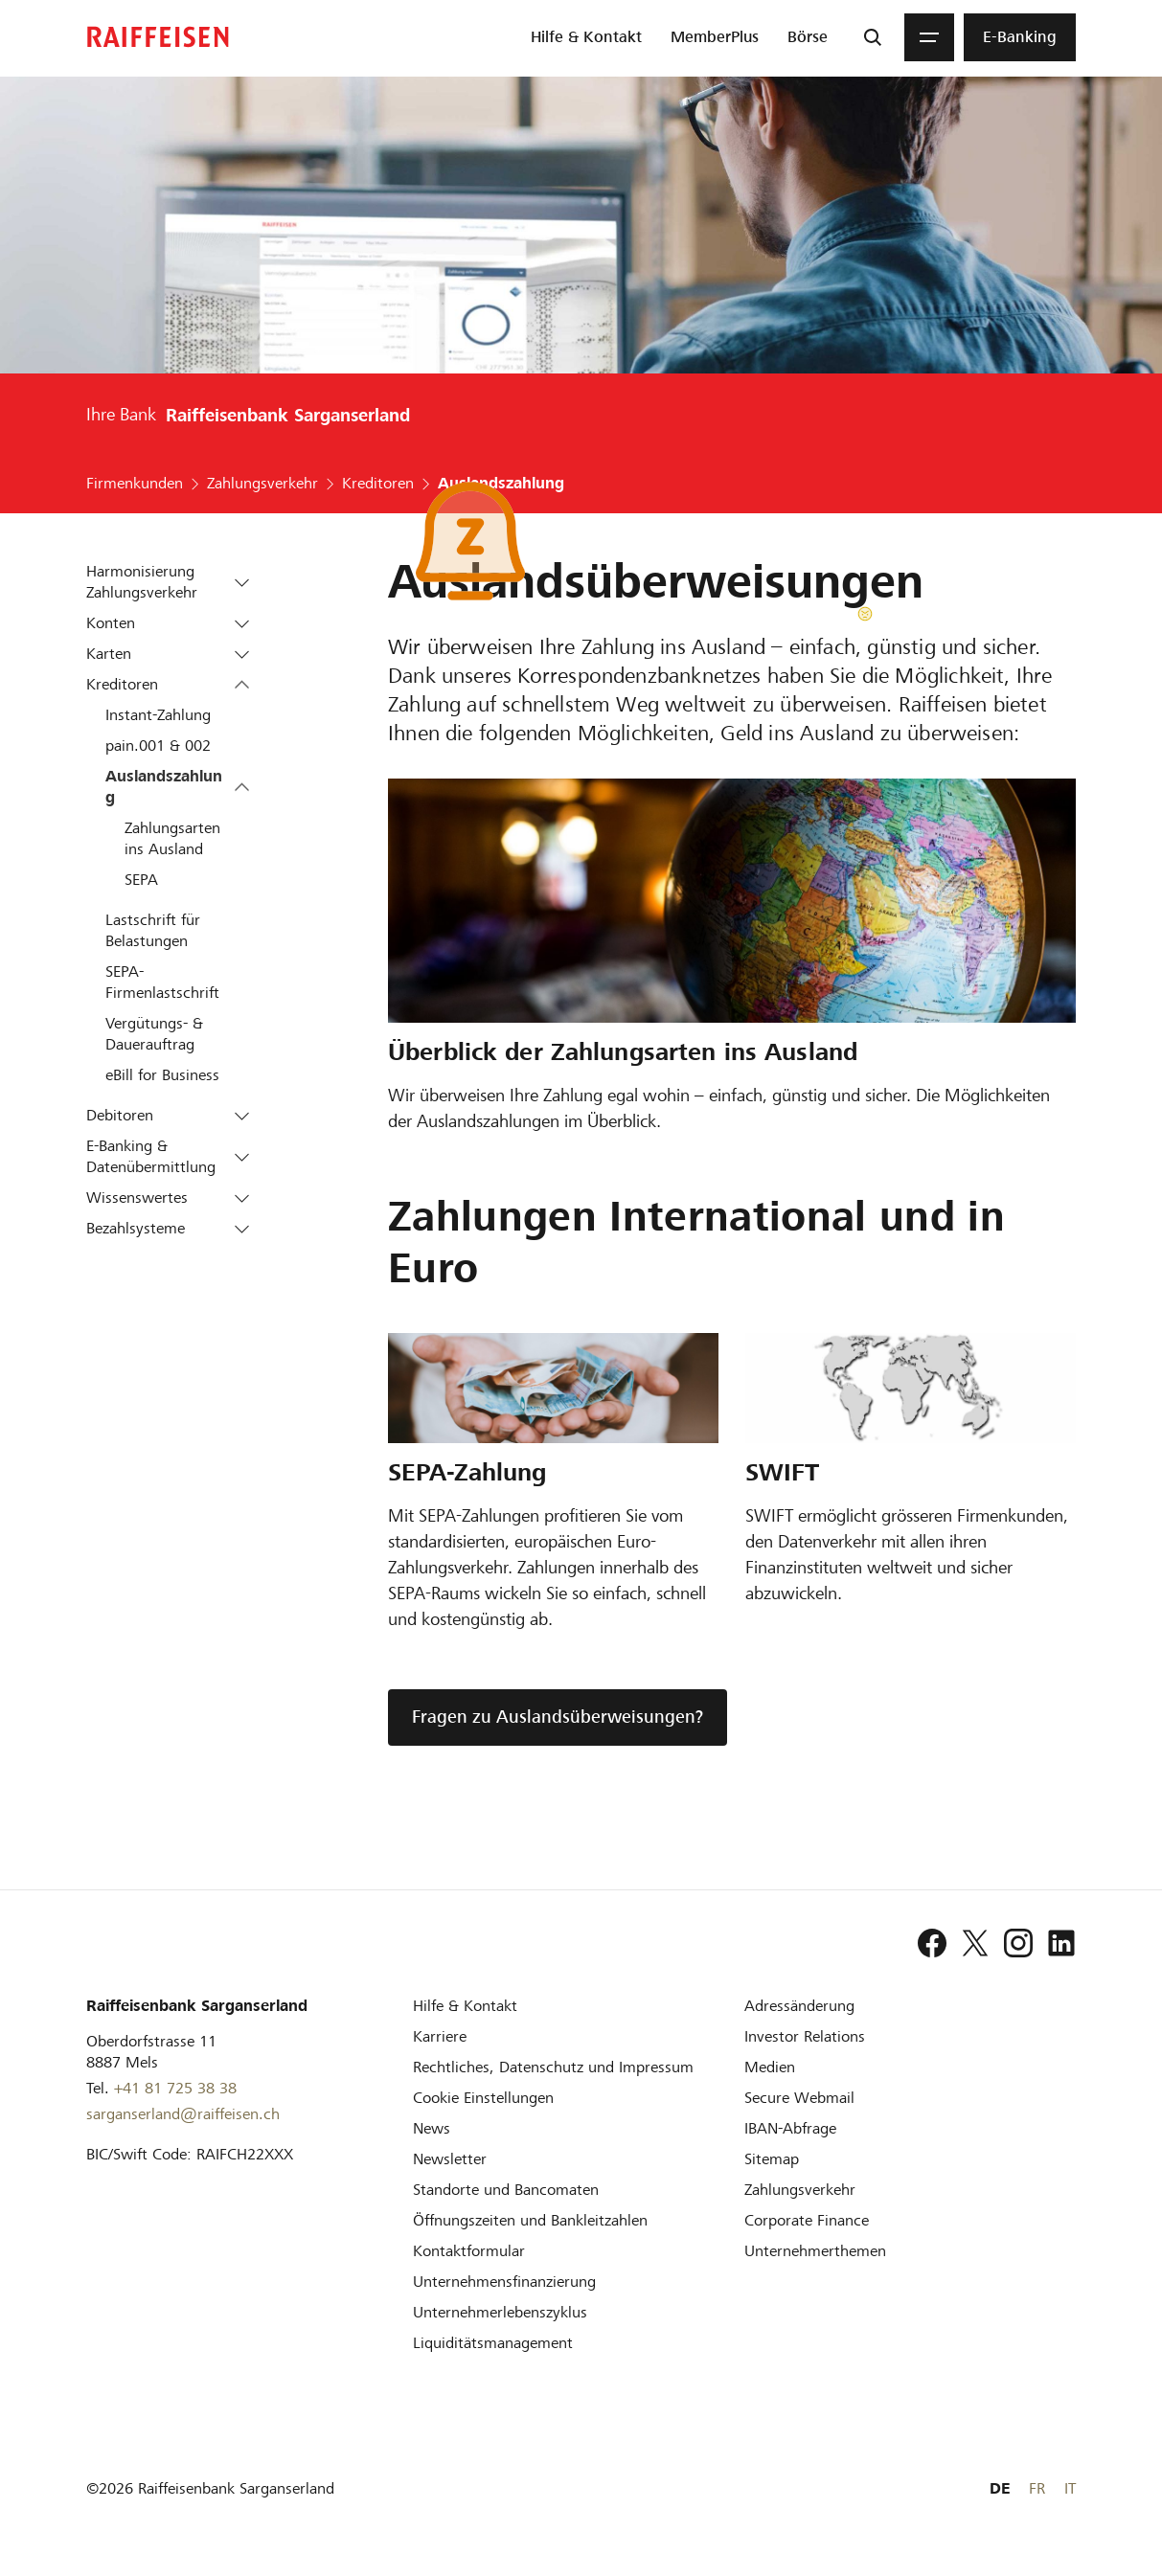 This screenshot has width=1162, height=2576. Describe the element at coordinates (865, 614) in the screenshot. I see `react with anger to a post or message` at that location.